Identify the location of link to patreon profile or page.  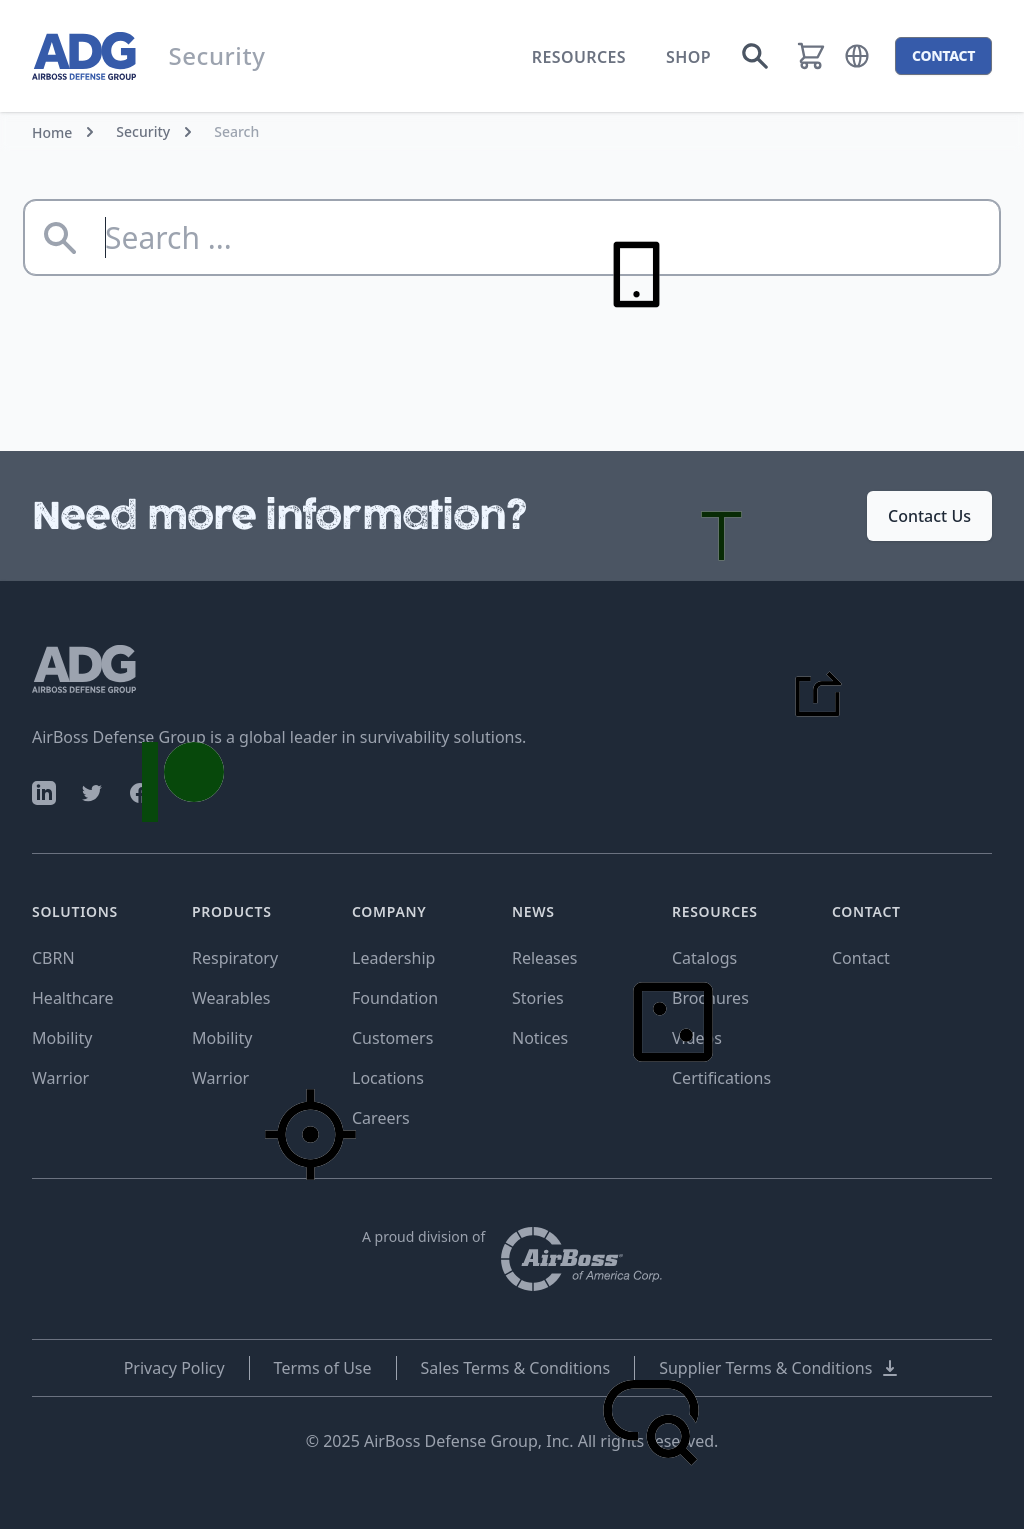
(182, 782).